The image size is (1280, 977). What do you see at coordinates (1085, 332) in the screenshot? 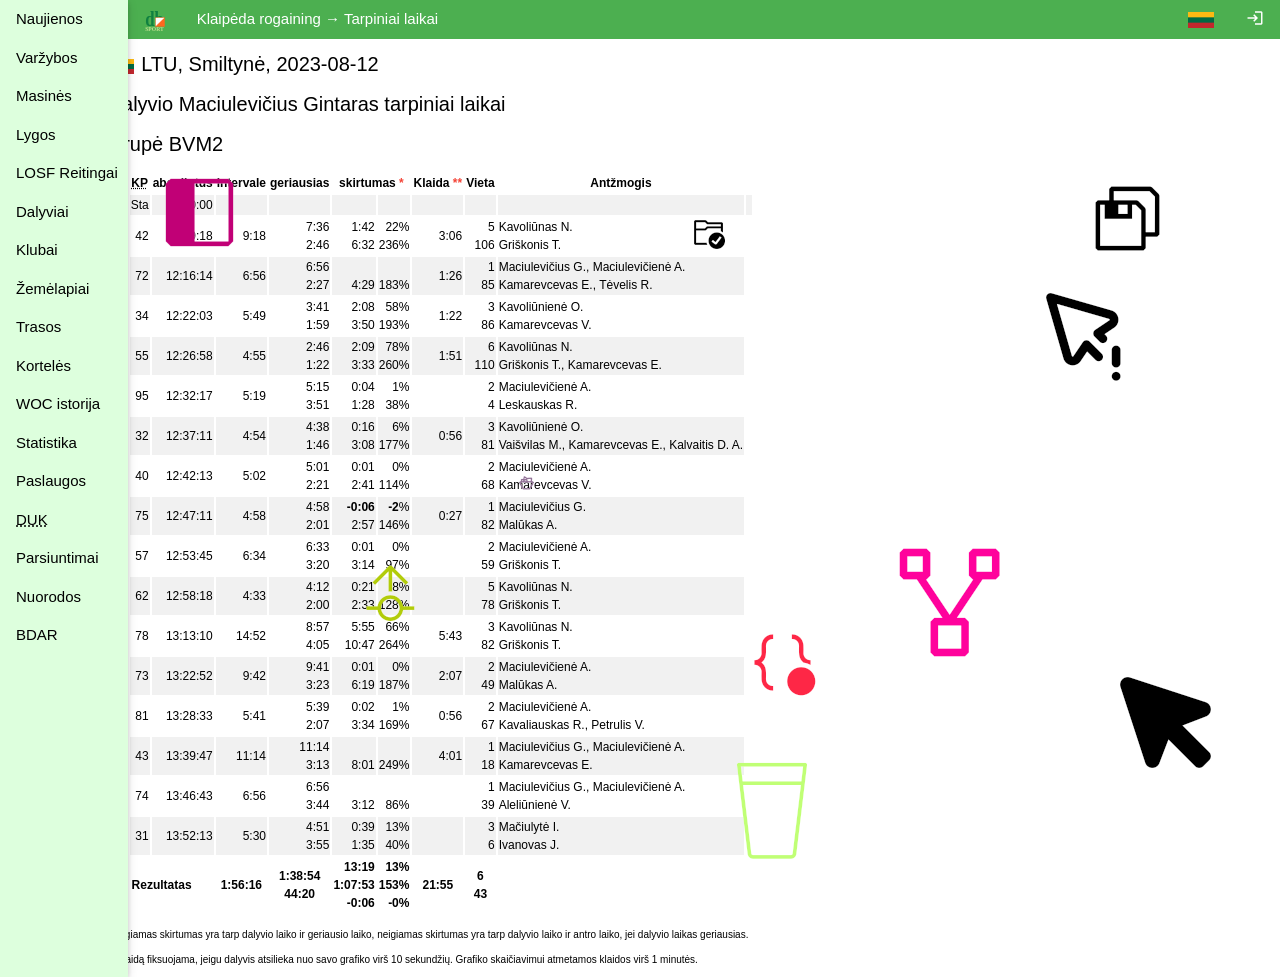
I see `cursor error or interaction warning` at bounding box center [1085, 332].